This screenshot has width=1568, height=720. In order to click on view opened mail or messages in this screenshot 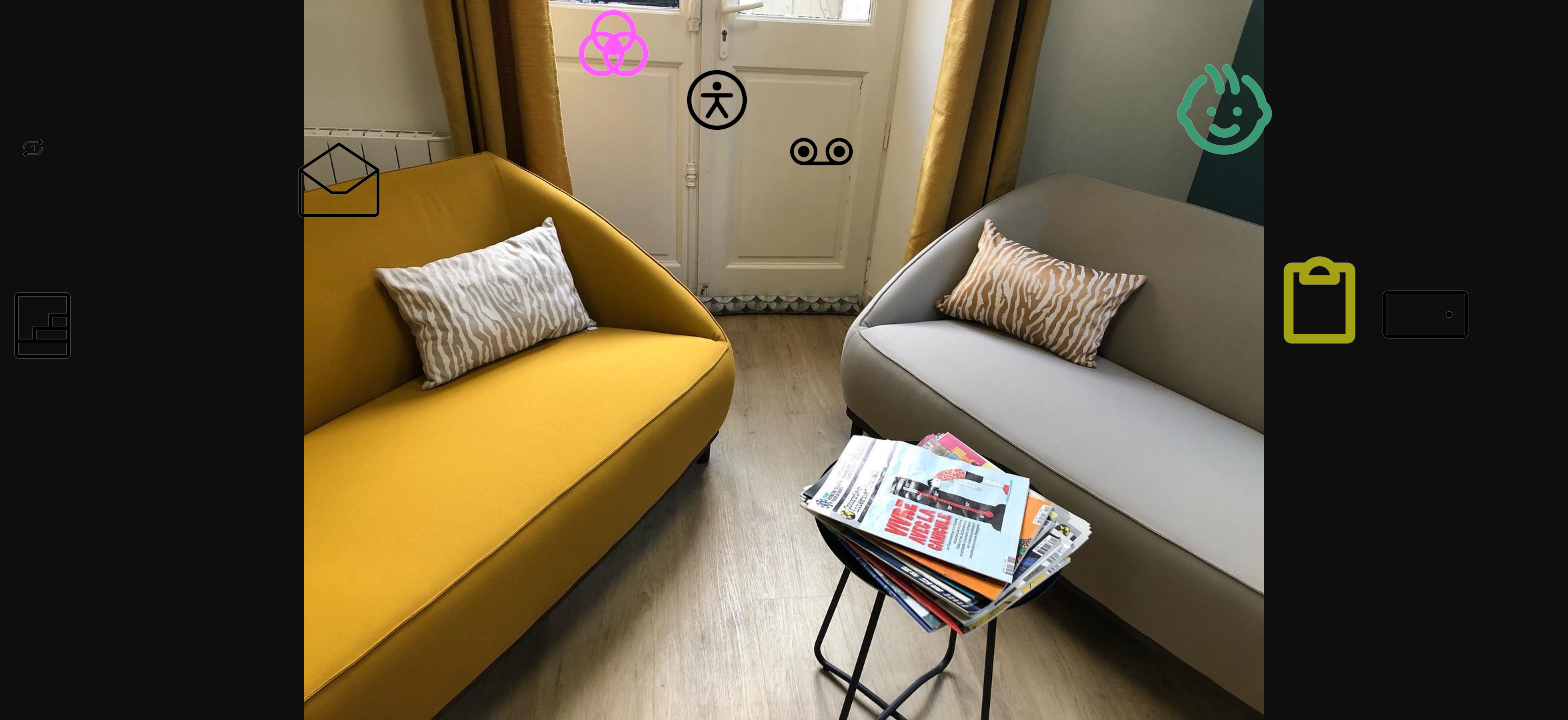, I will do `click(339, 183)`.